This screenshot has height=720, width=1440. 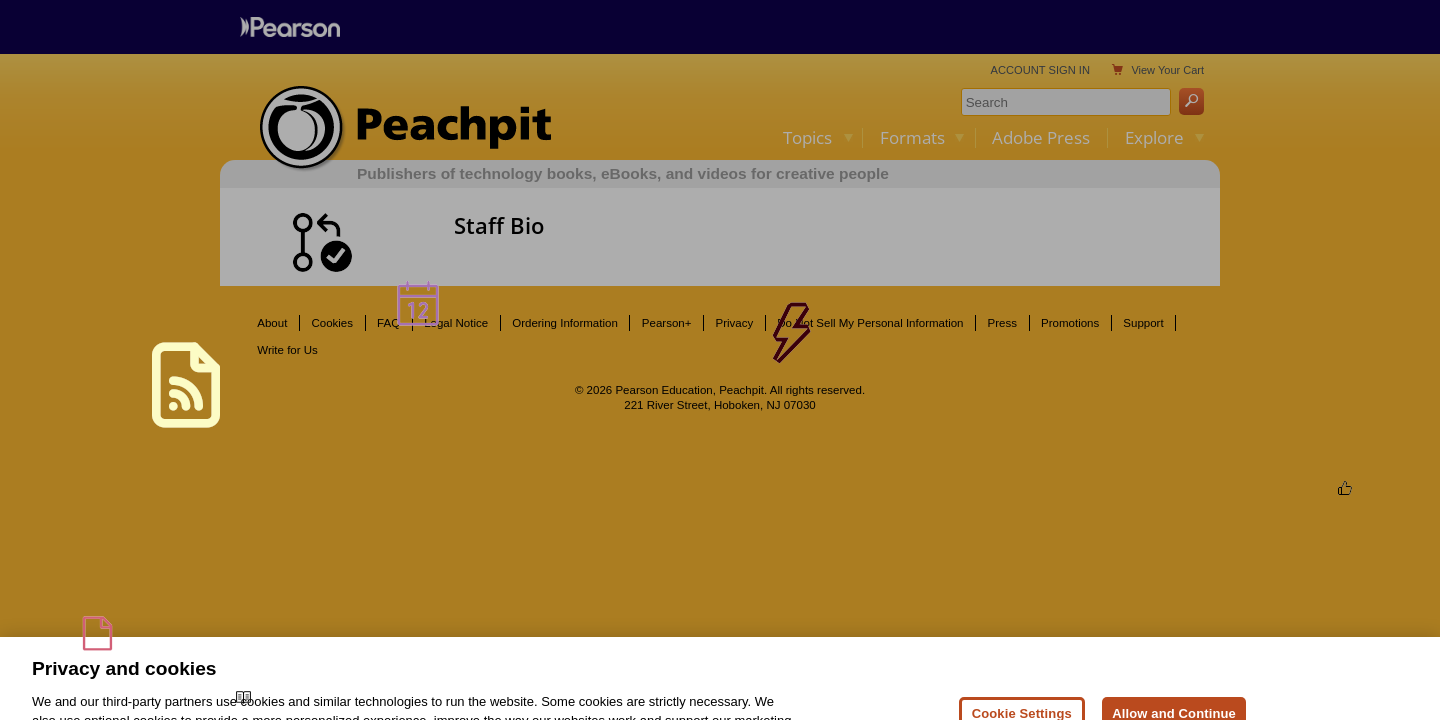 What do you see at coordinates (790, 333) in the screenshot?
I see `indicates an event or event handler in code` at bounding box center [790, 333].